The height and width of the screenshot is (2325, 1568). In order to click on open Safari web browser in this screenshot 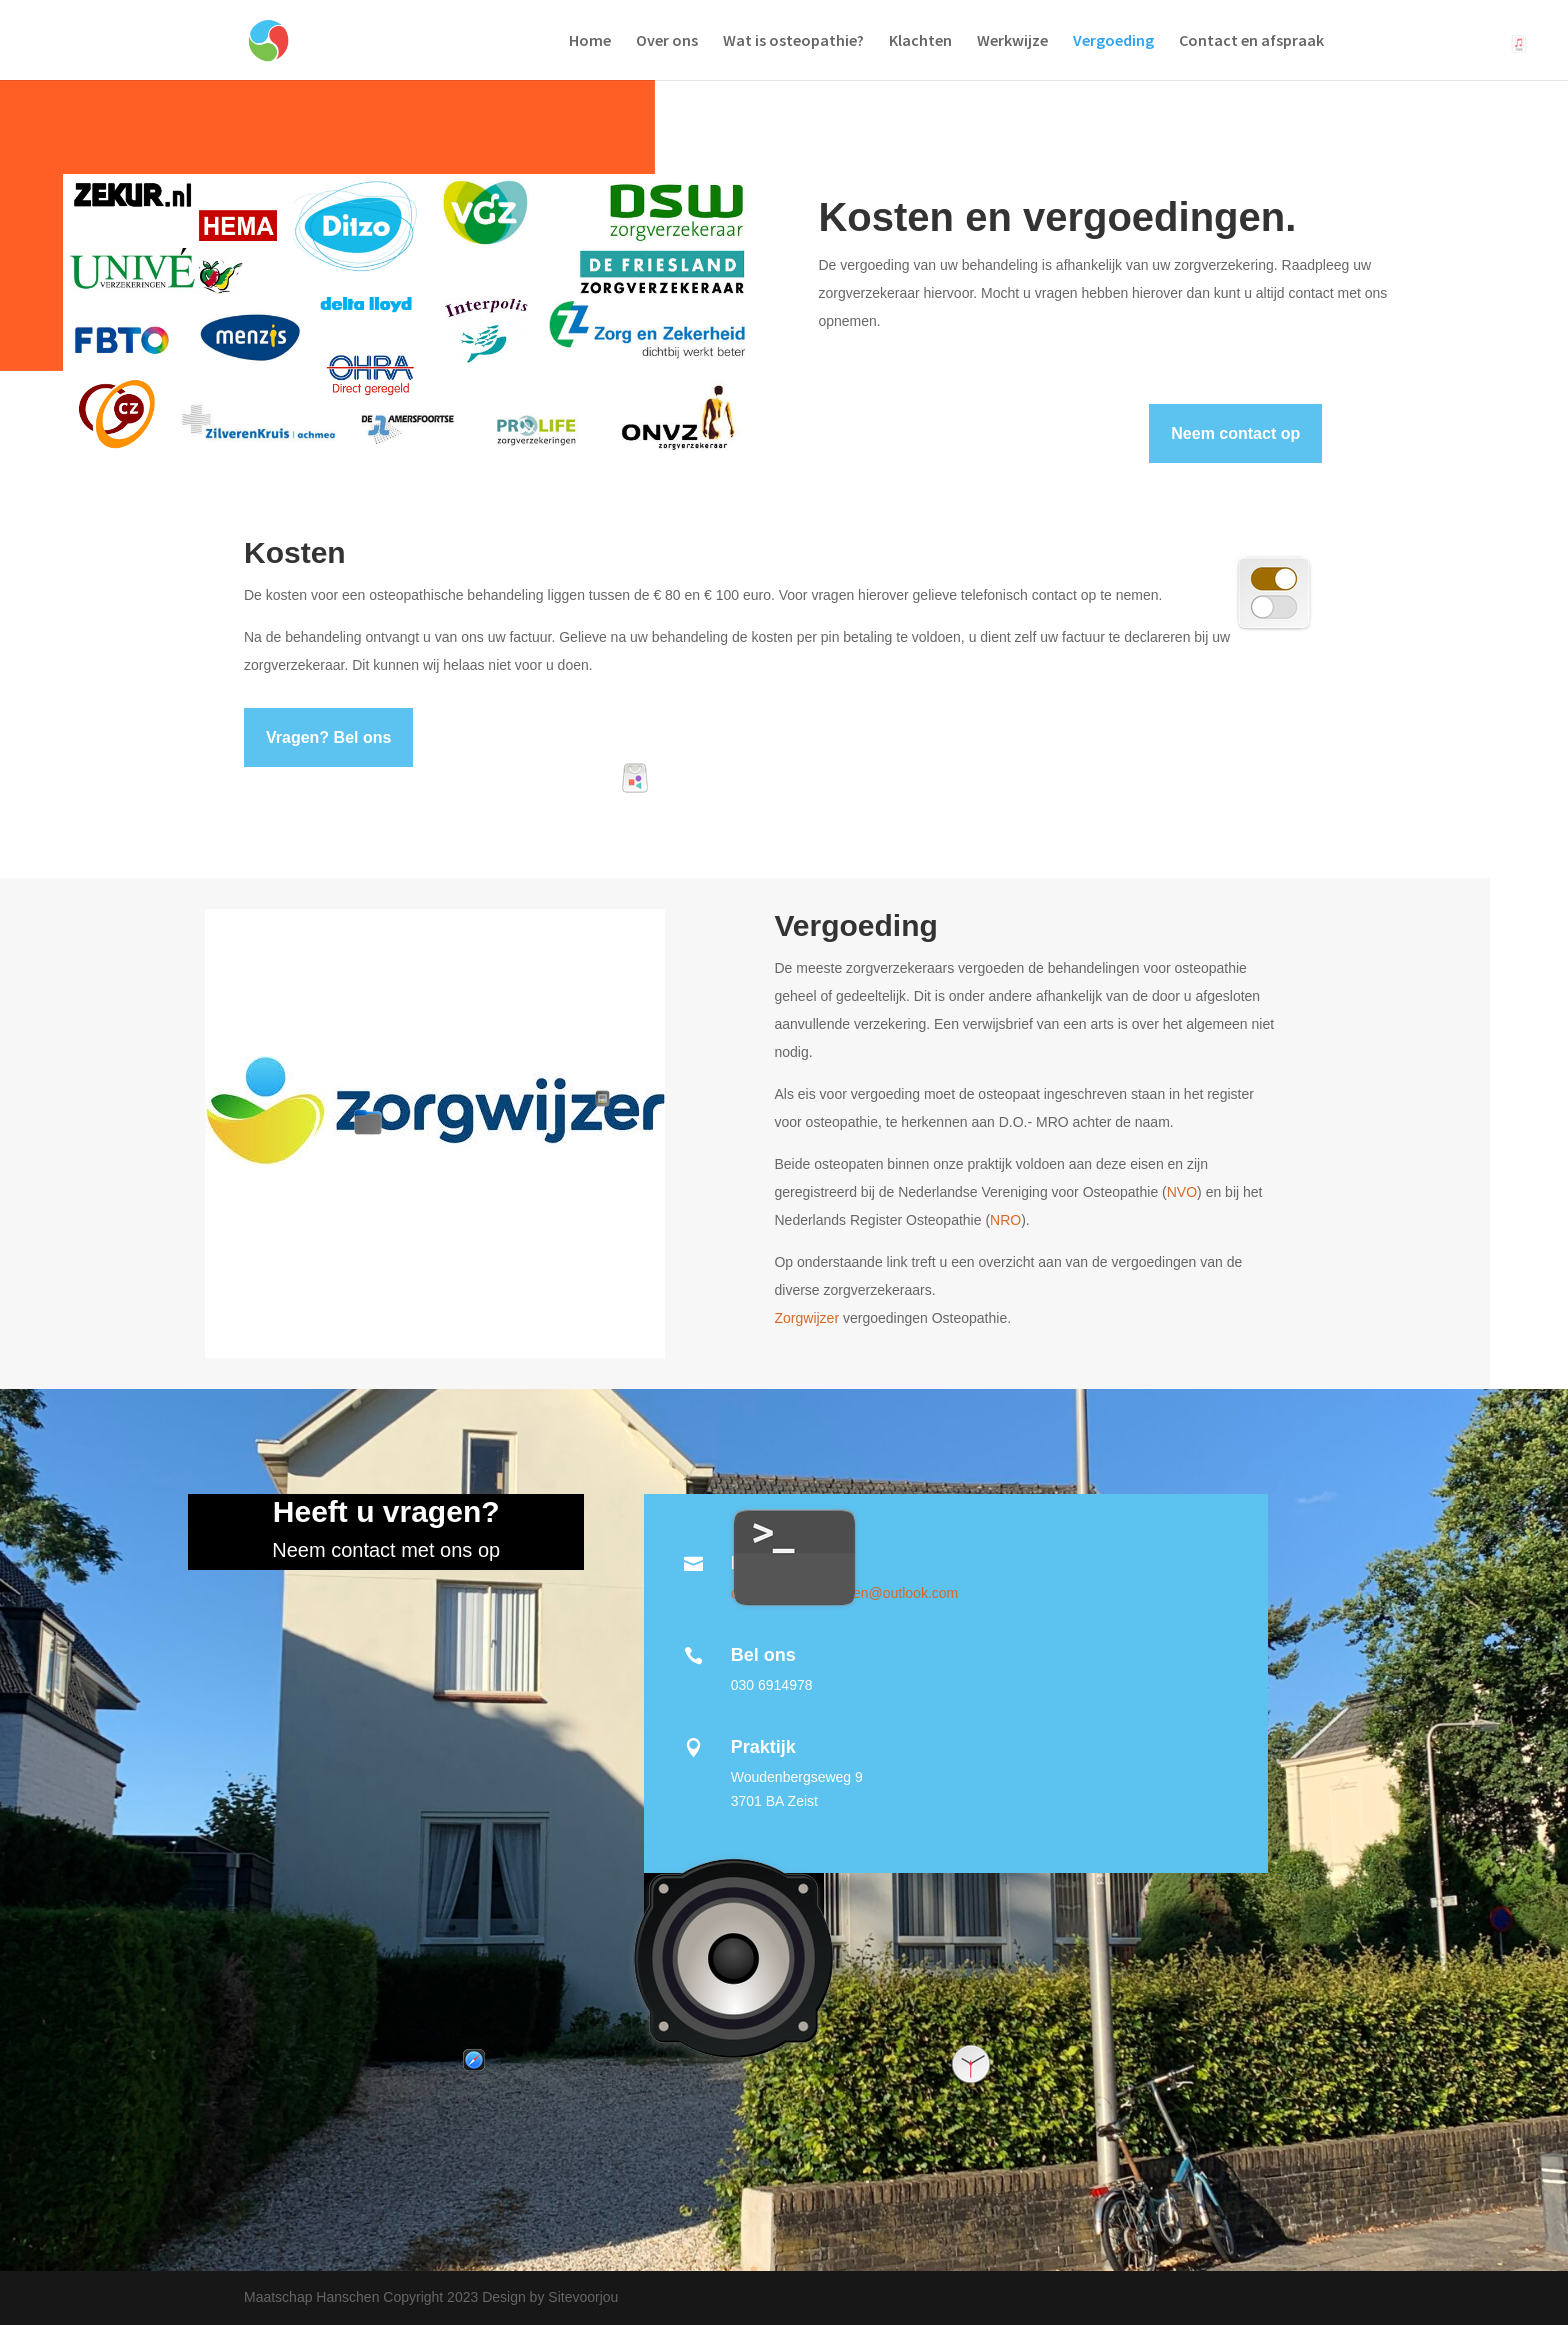, I will do `click(474, 2060)`.